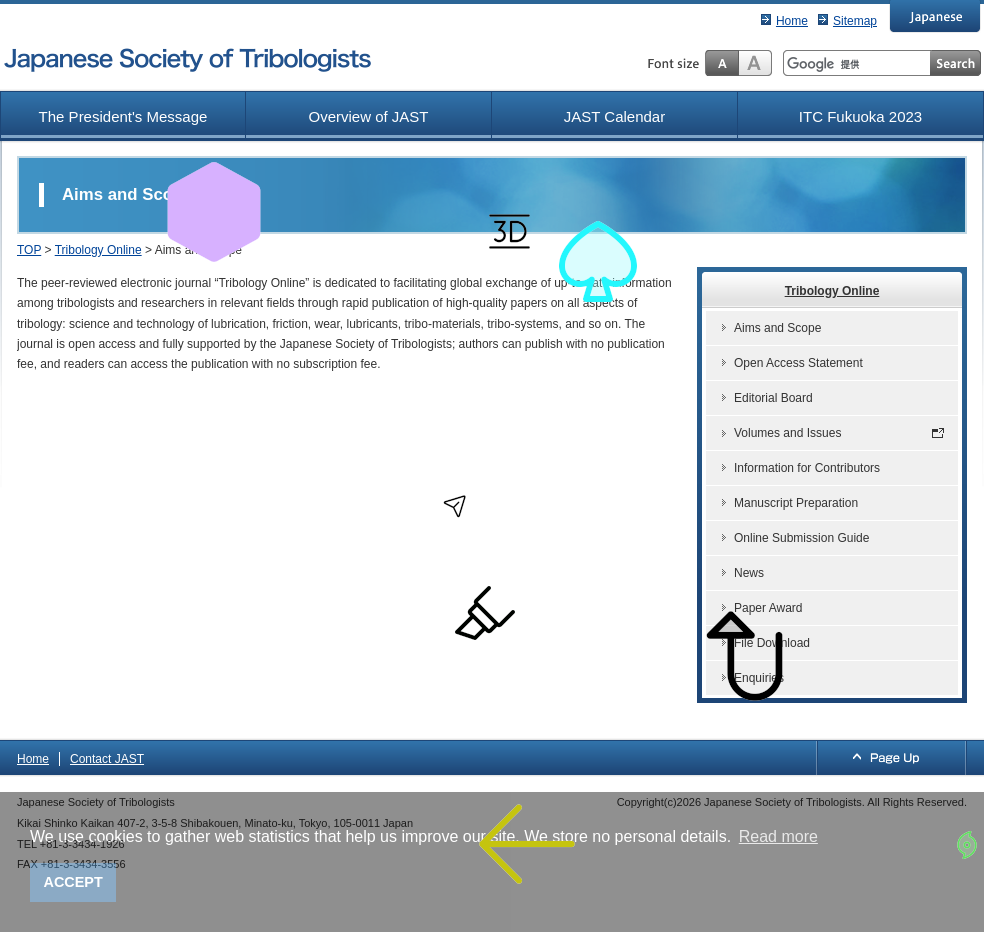  What do you see at coordinates (748, 656) in the screenshot?
I see `undo or go back to previous state` at bounding box center [748, 656].